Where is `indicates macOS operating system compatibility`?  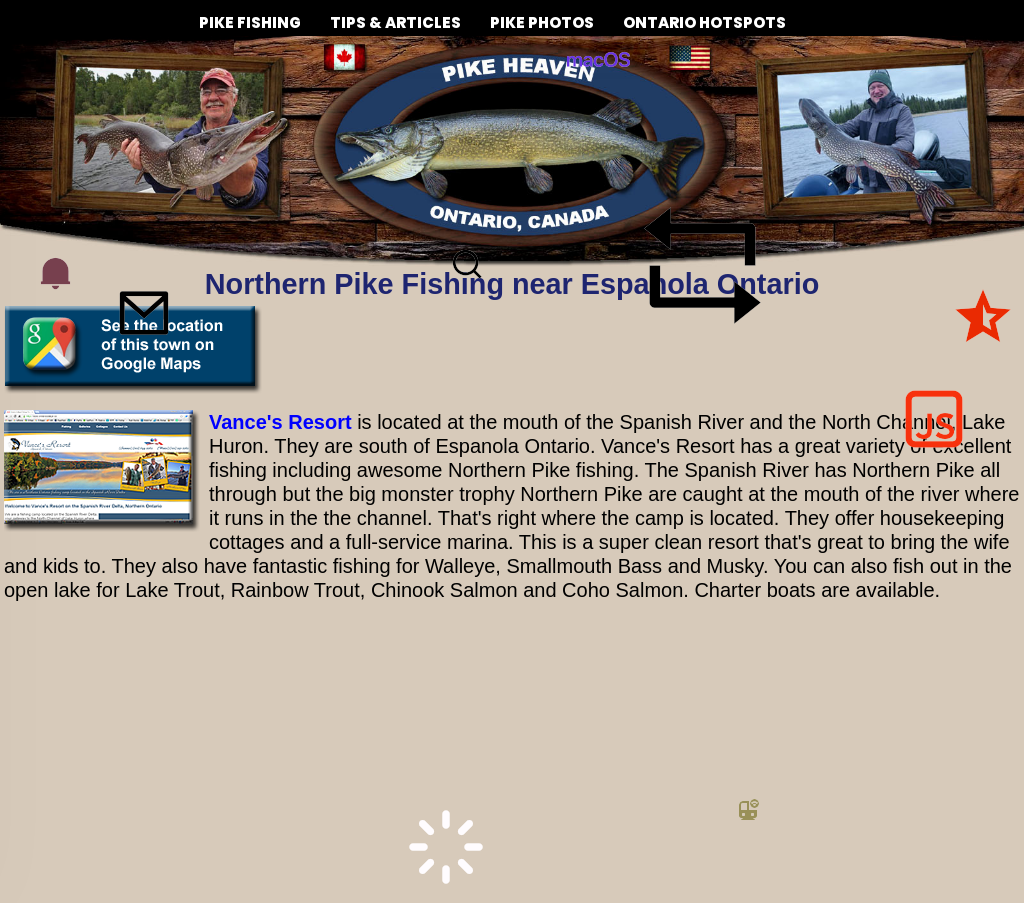 indicates macOS operating system compatibility is located at coordinates (598, 59).